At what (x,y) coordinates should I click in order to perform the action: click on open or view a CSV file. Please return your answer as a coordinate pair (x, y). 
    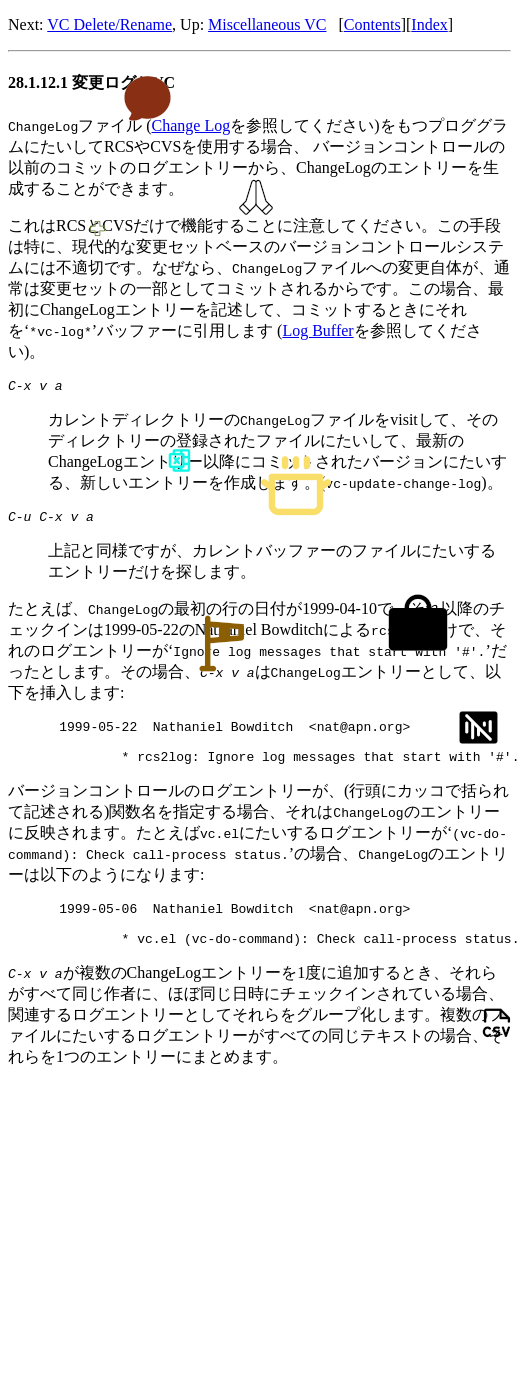
    Looking at the image, I should click on (497, 1024).